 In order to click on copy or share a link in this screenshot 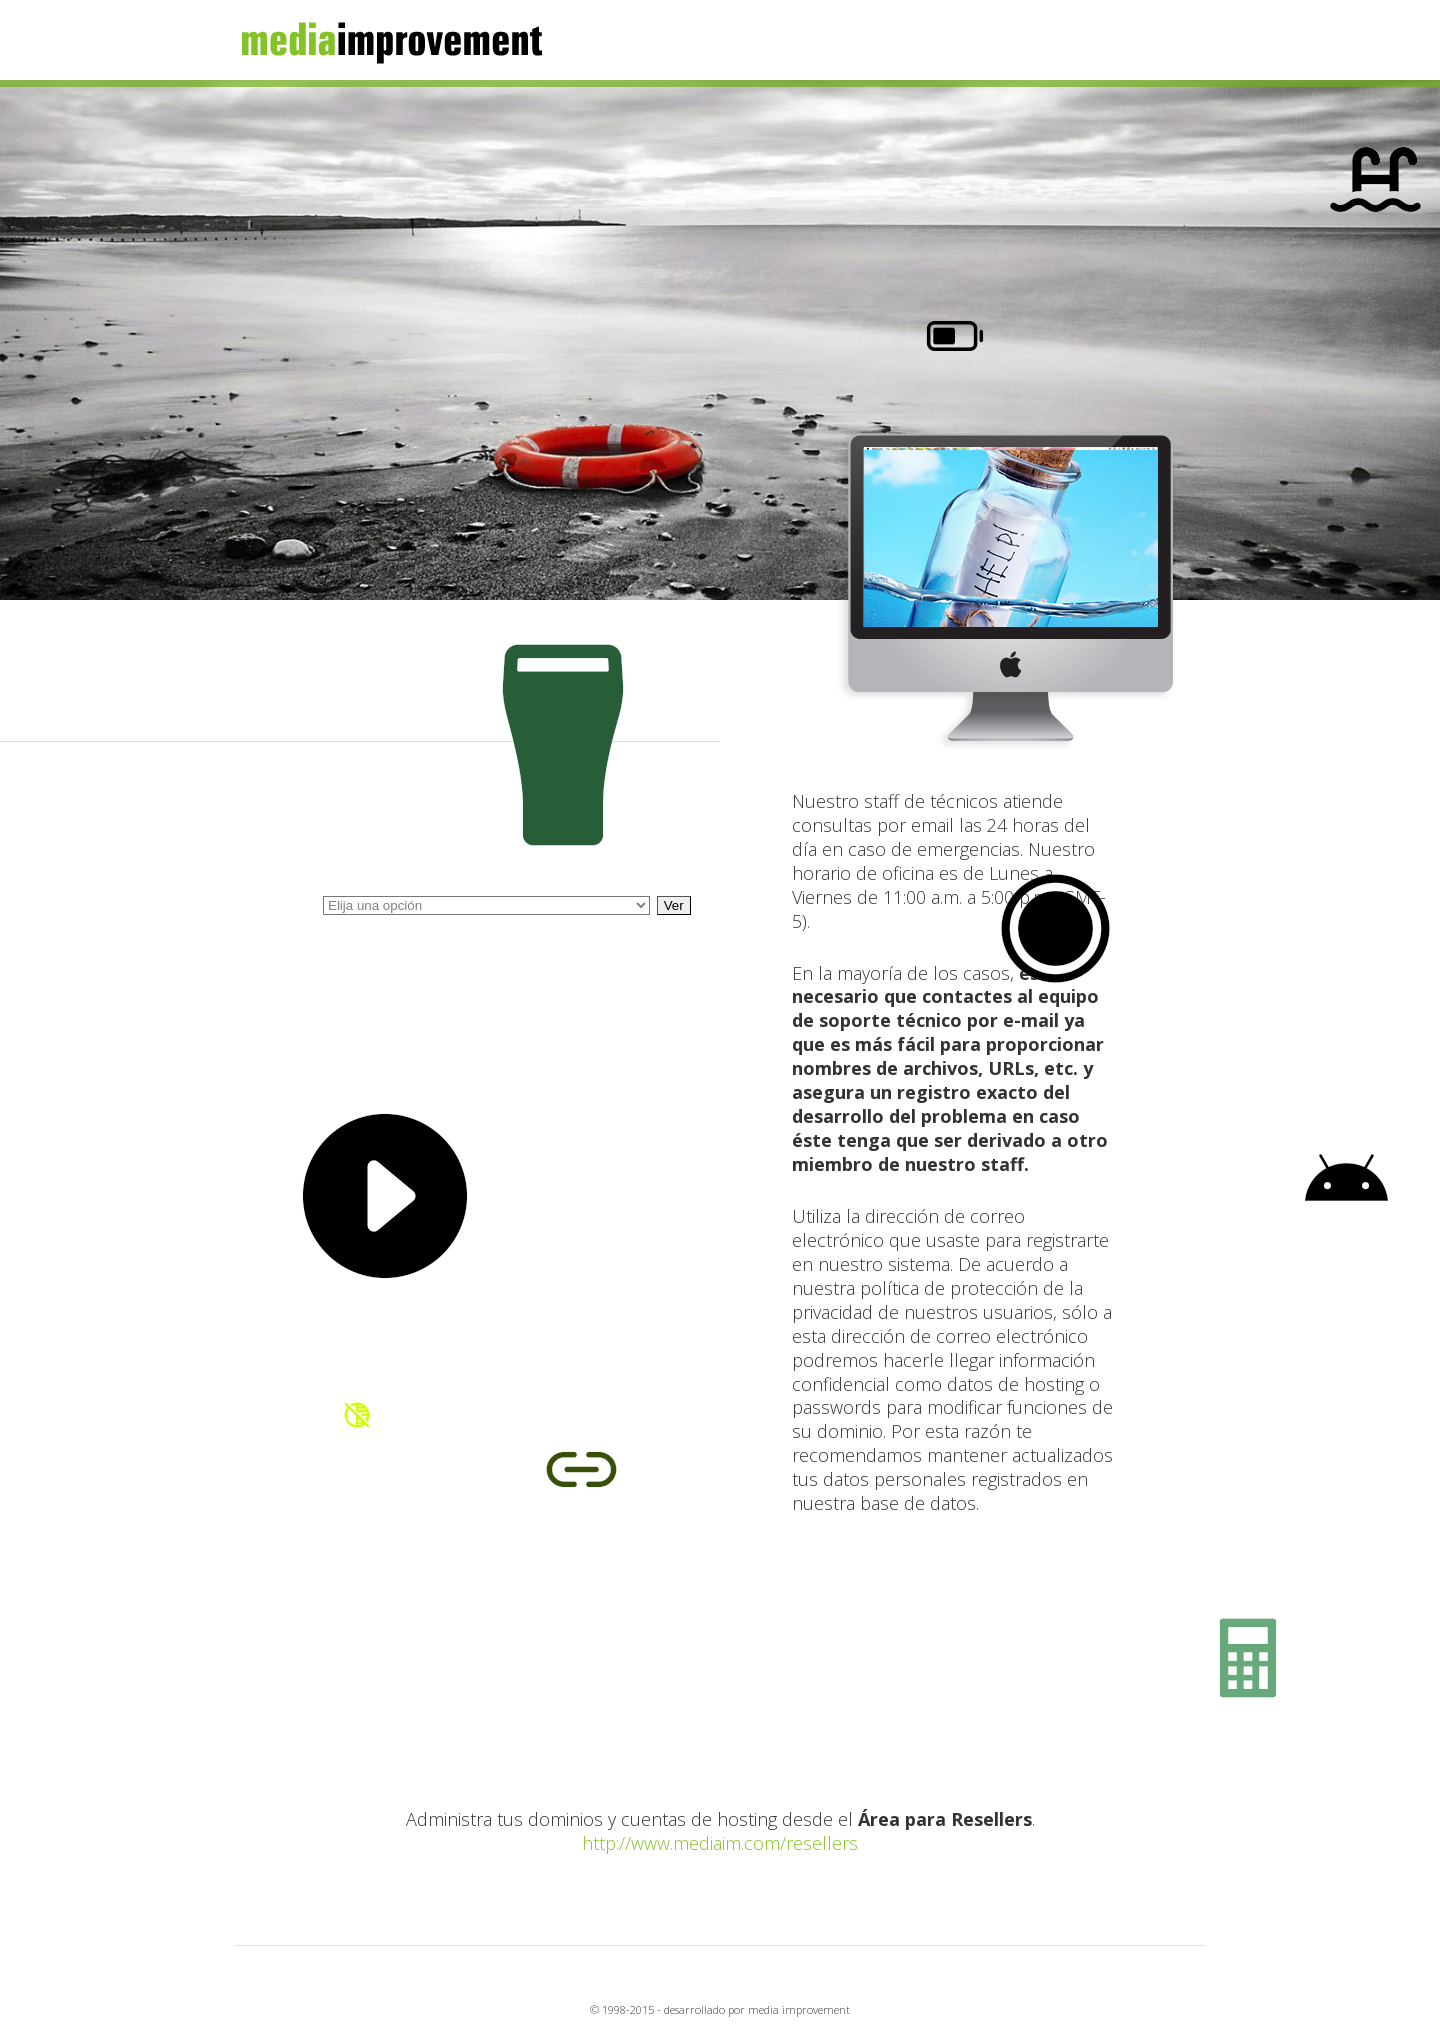, I will do `click(581, 1469)`.